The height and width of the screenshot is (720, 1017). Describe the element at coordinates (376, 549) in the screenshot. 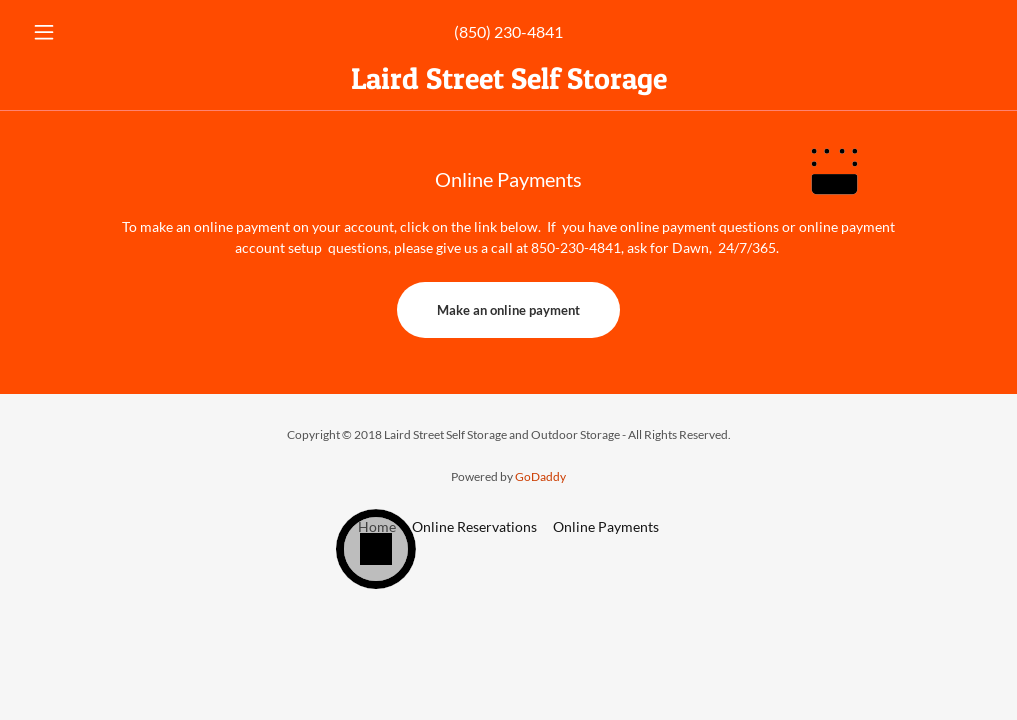

I see `stop media playback` at that location.